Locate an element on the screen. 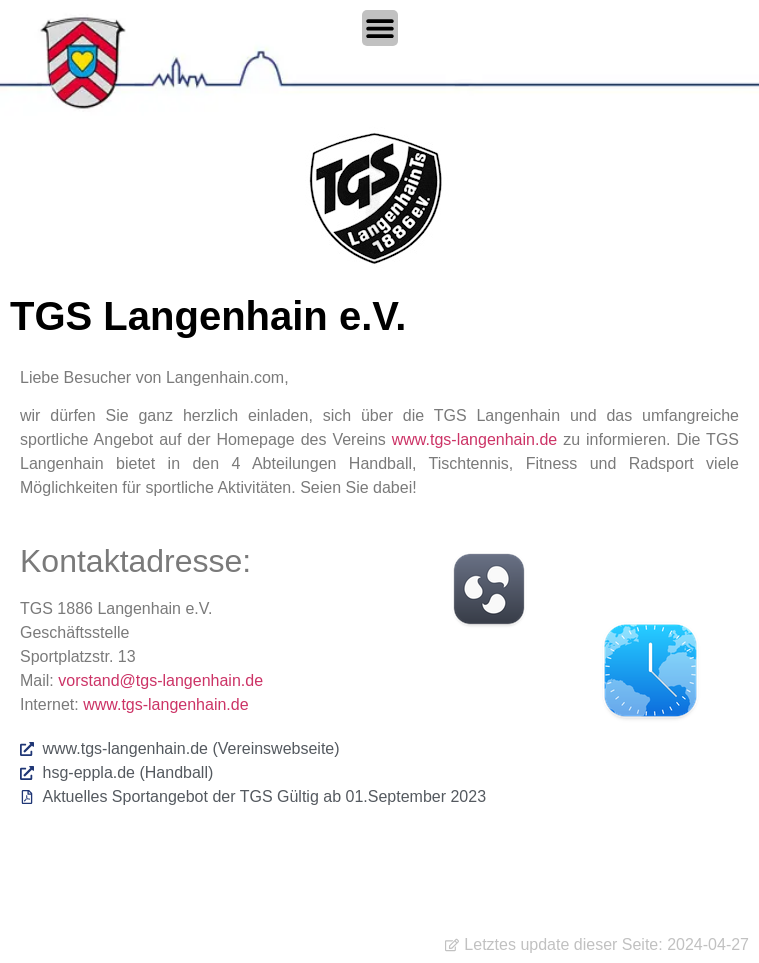  open network time protocol settings is located at coordinates (650, 670).